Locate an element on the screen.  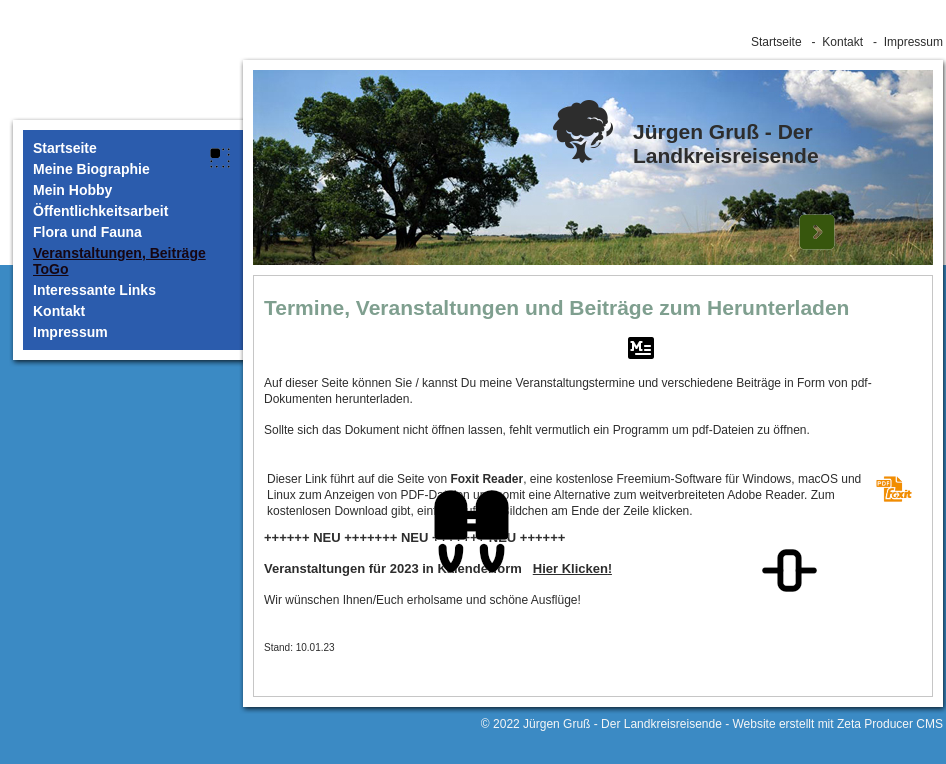
align content to top-left corner is located at coordinates (220, 158).